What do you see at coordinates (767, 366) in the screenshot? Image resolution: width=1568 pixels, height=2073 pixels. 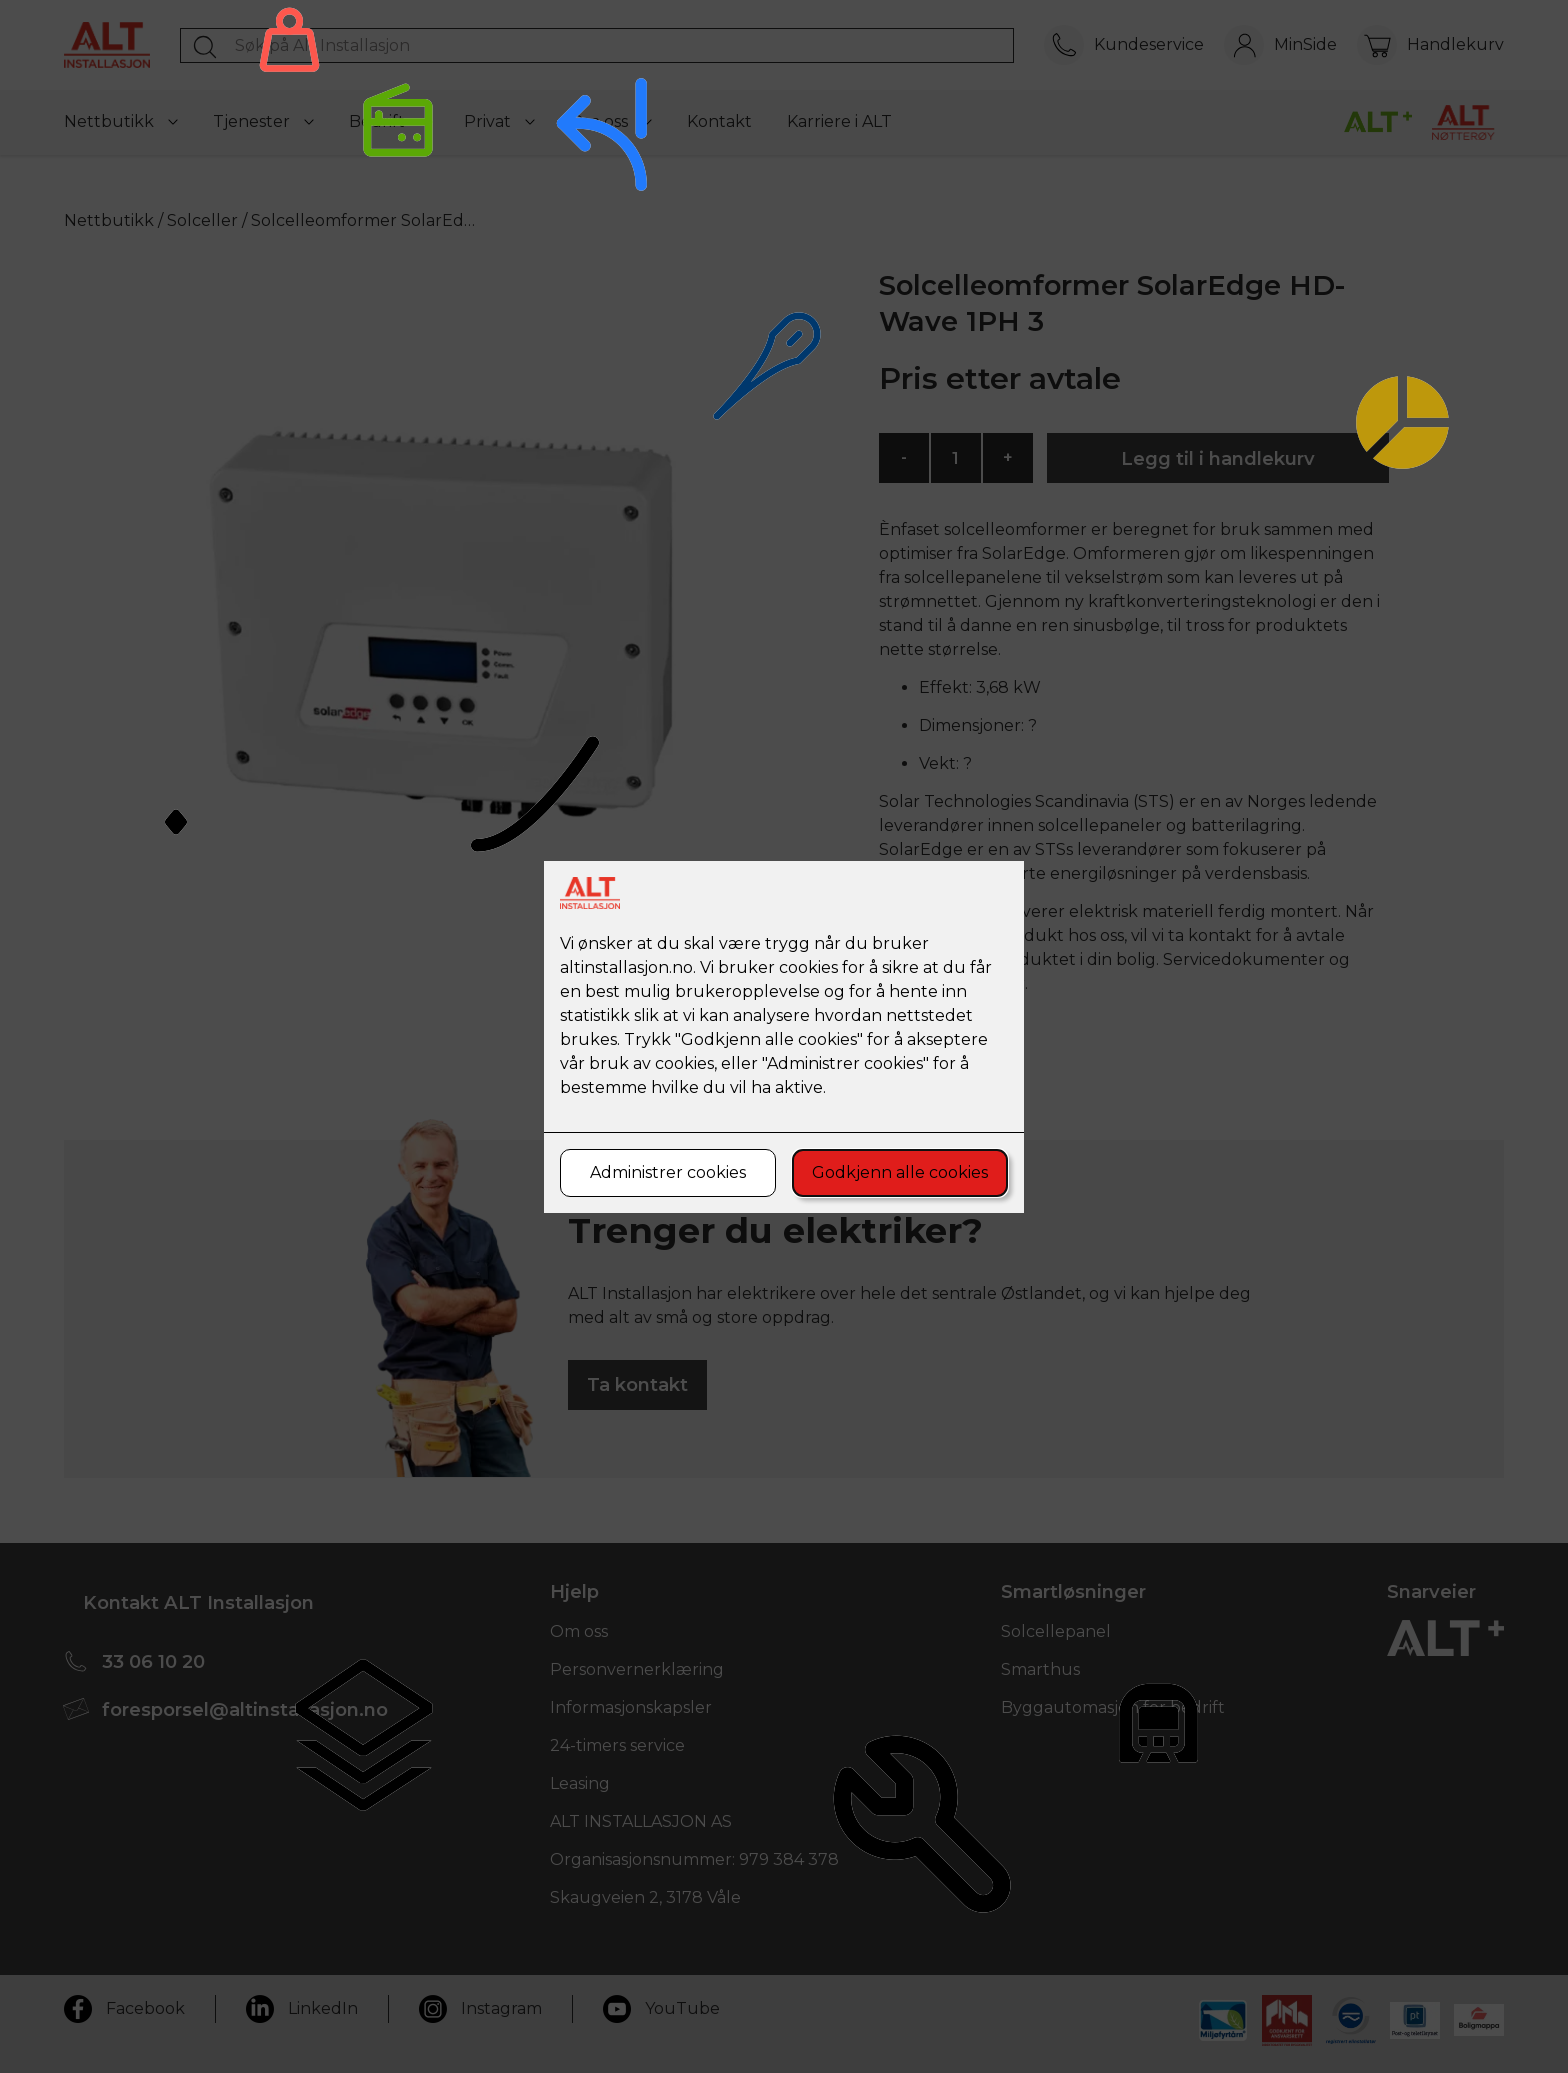 I see `sewing or crafting tools` at bounding box center [767, 366].